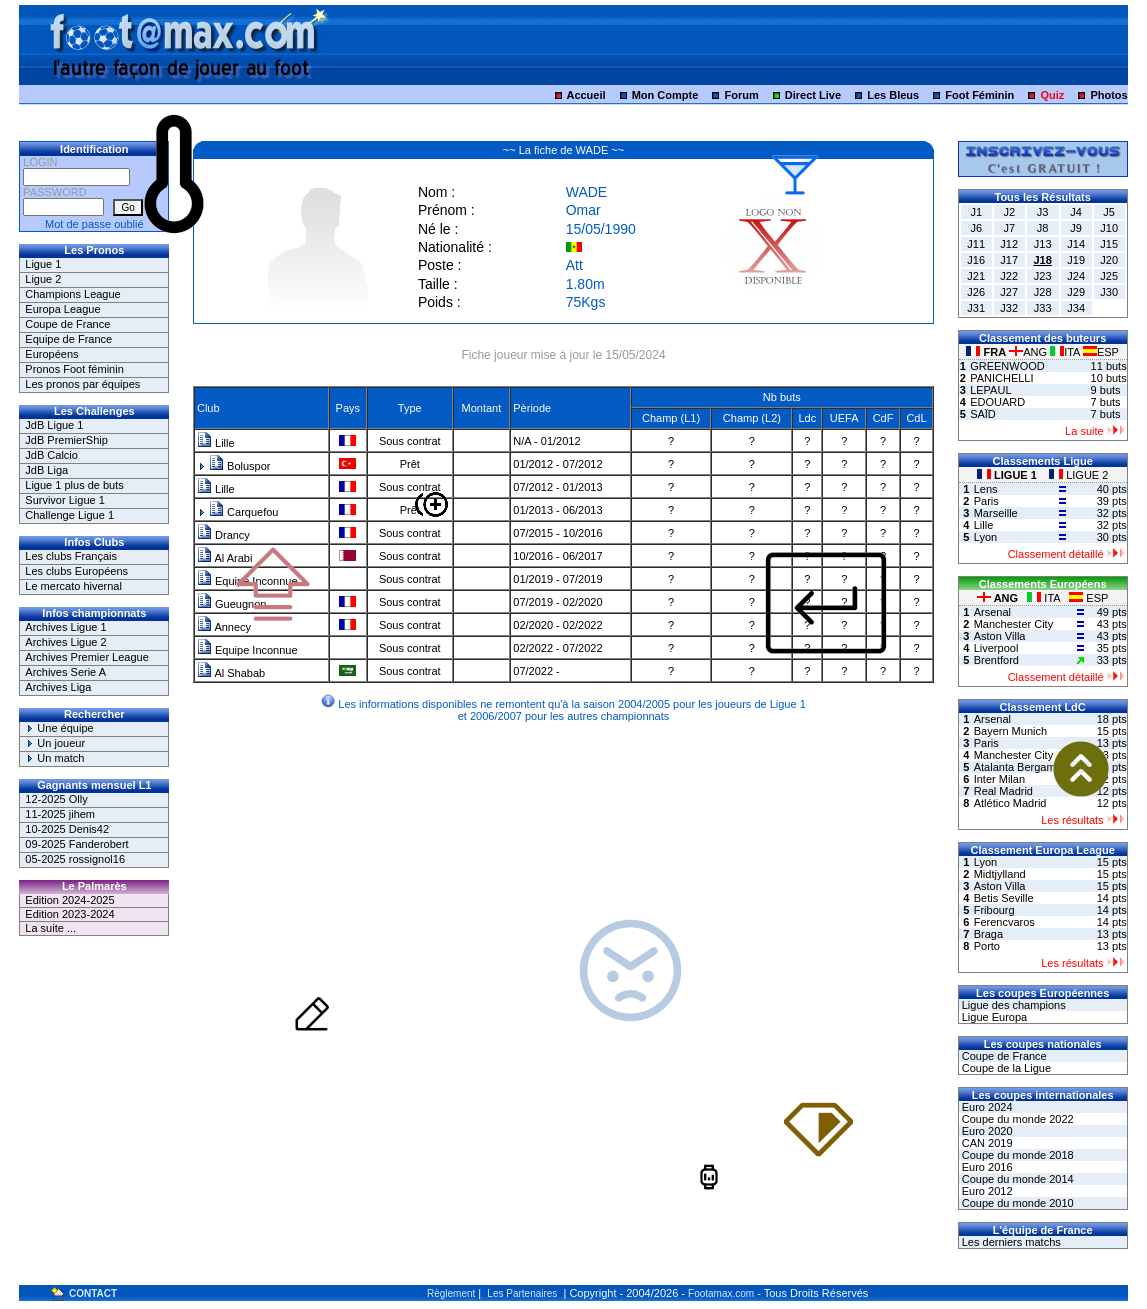 The height and width of the screenshot is (1309, 1147). What do you see at coordinates (630, 970) in the screenshot?
I see `react with anger to a post or message` at bounding box center [630, 970].